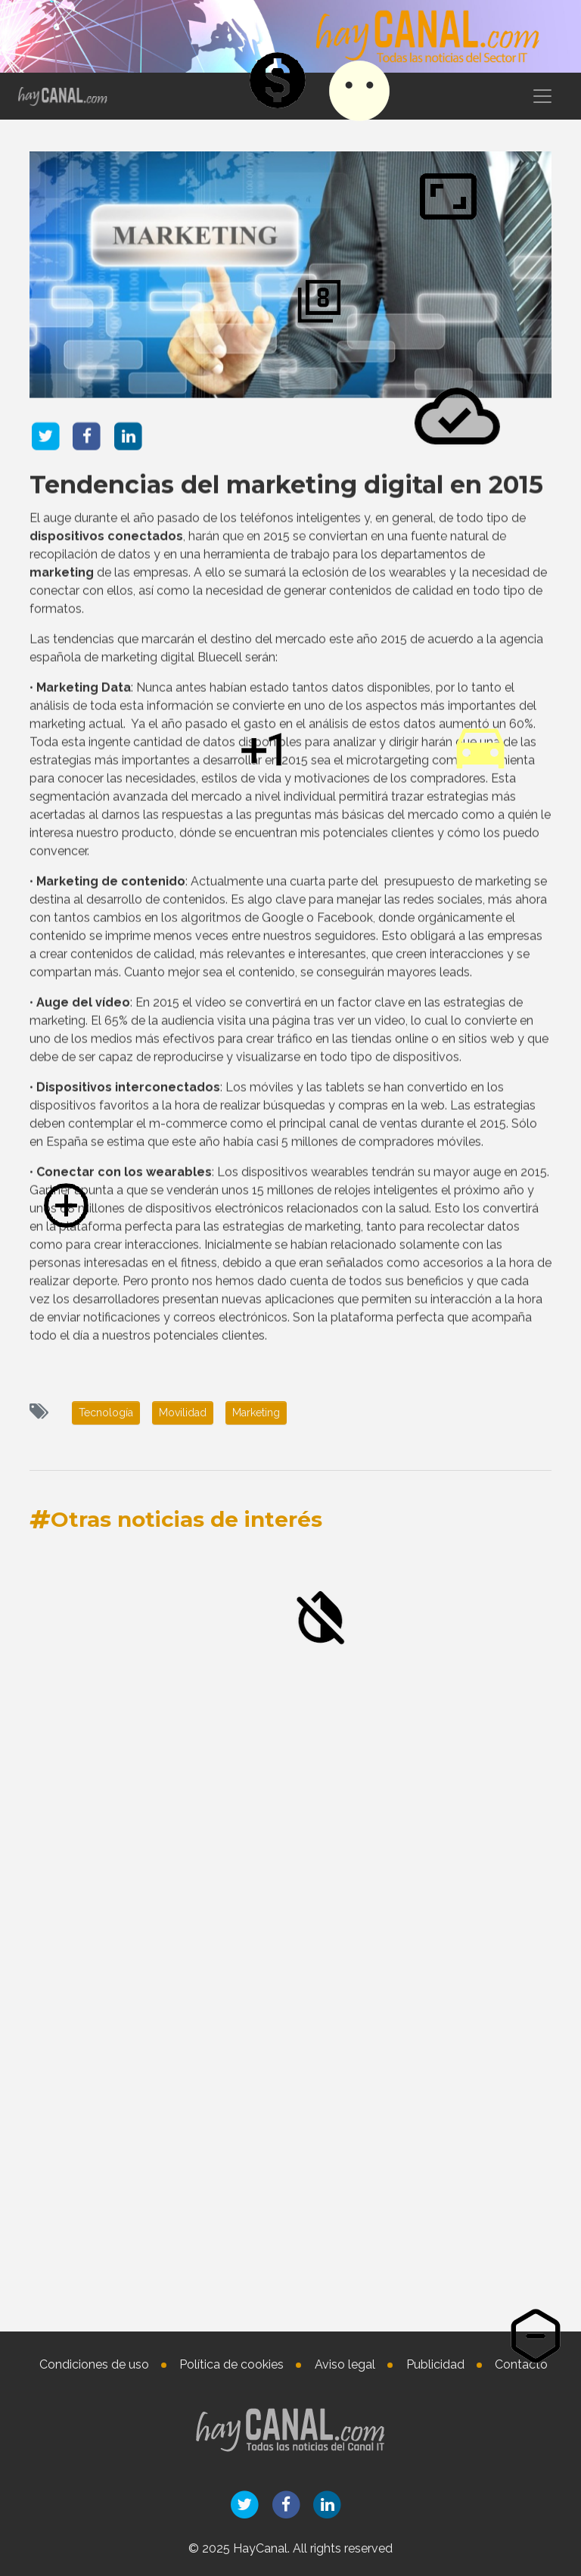 The height and width of the screenshot is (2576, 581). Describe the element at coordinates (278, 80) in the screenshot. I see `view earnings or payment information` at that location.